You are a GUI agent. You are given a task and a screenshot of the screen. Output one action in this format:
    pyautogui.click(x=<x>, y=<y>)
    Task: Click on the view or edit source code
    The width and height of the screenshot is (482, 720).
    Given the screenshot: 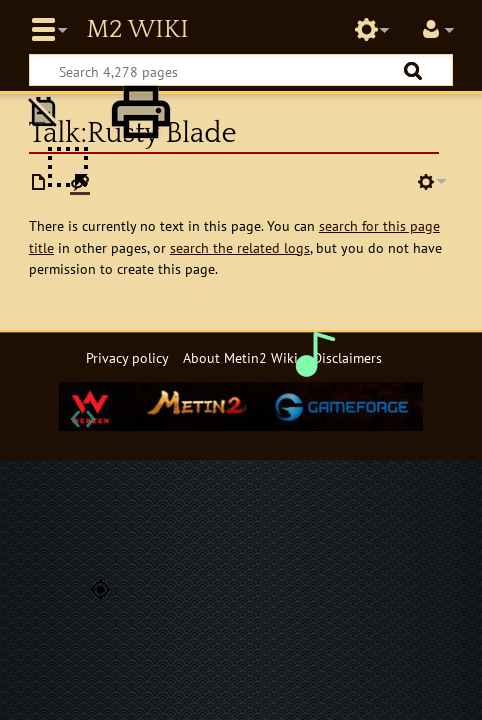 What is the action you would take?
    pyautogui.click(x=83, y=419)
    